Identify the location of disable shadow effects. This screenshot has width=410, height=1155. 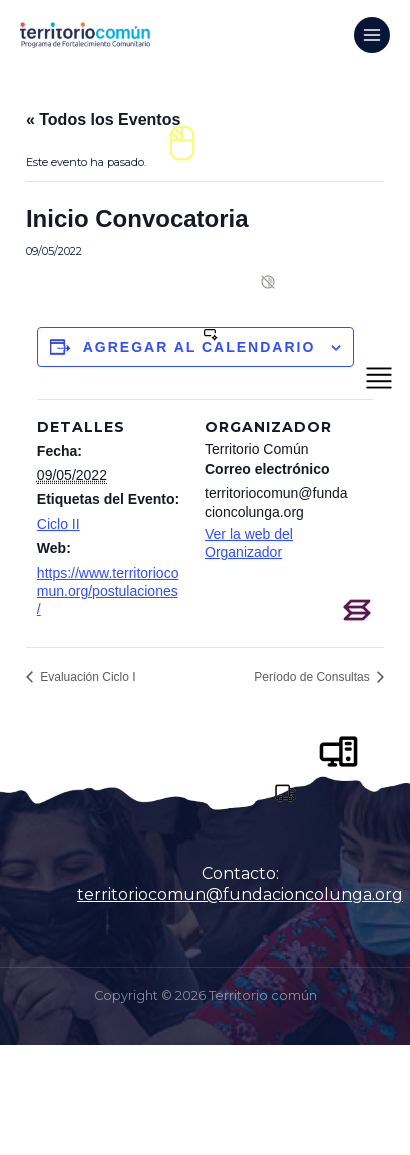
(268, 282).